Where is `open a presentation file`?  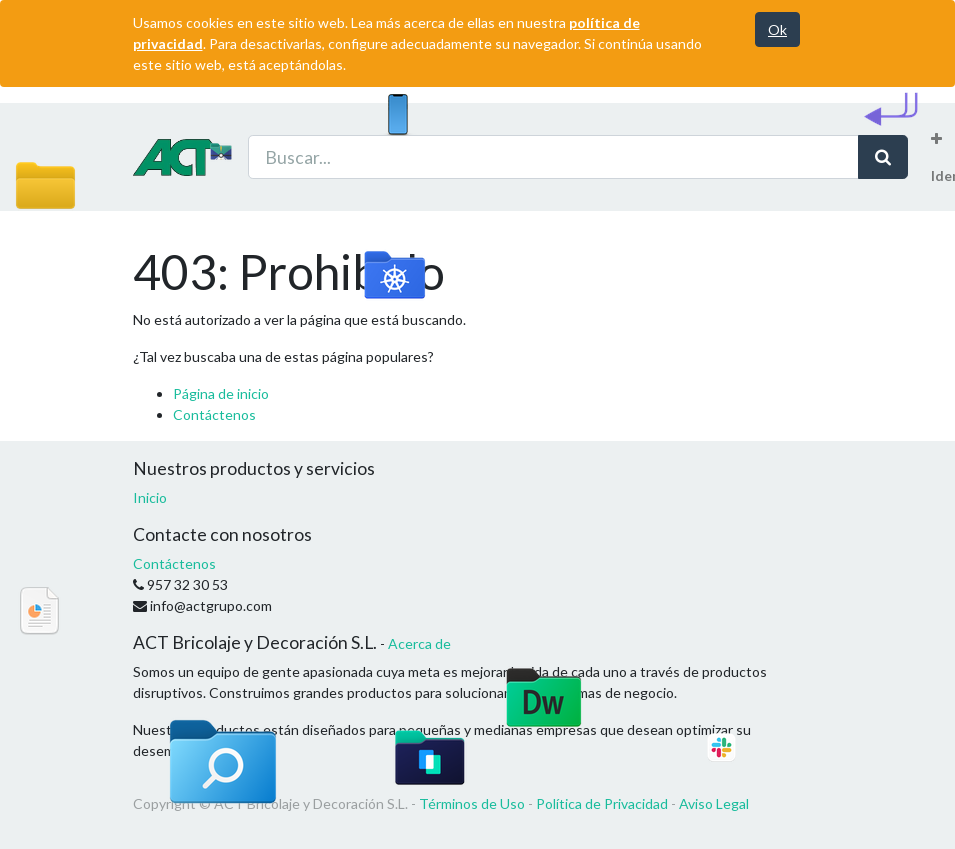 open a presentation file is located at coordinates (39, 610).